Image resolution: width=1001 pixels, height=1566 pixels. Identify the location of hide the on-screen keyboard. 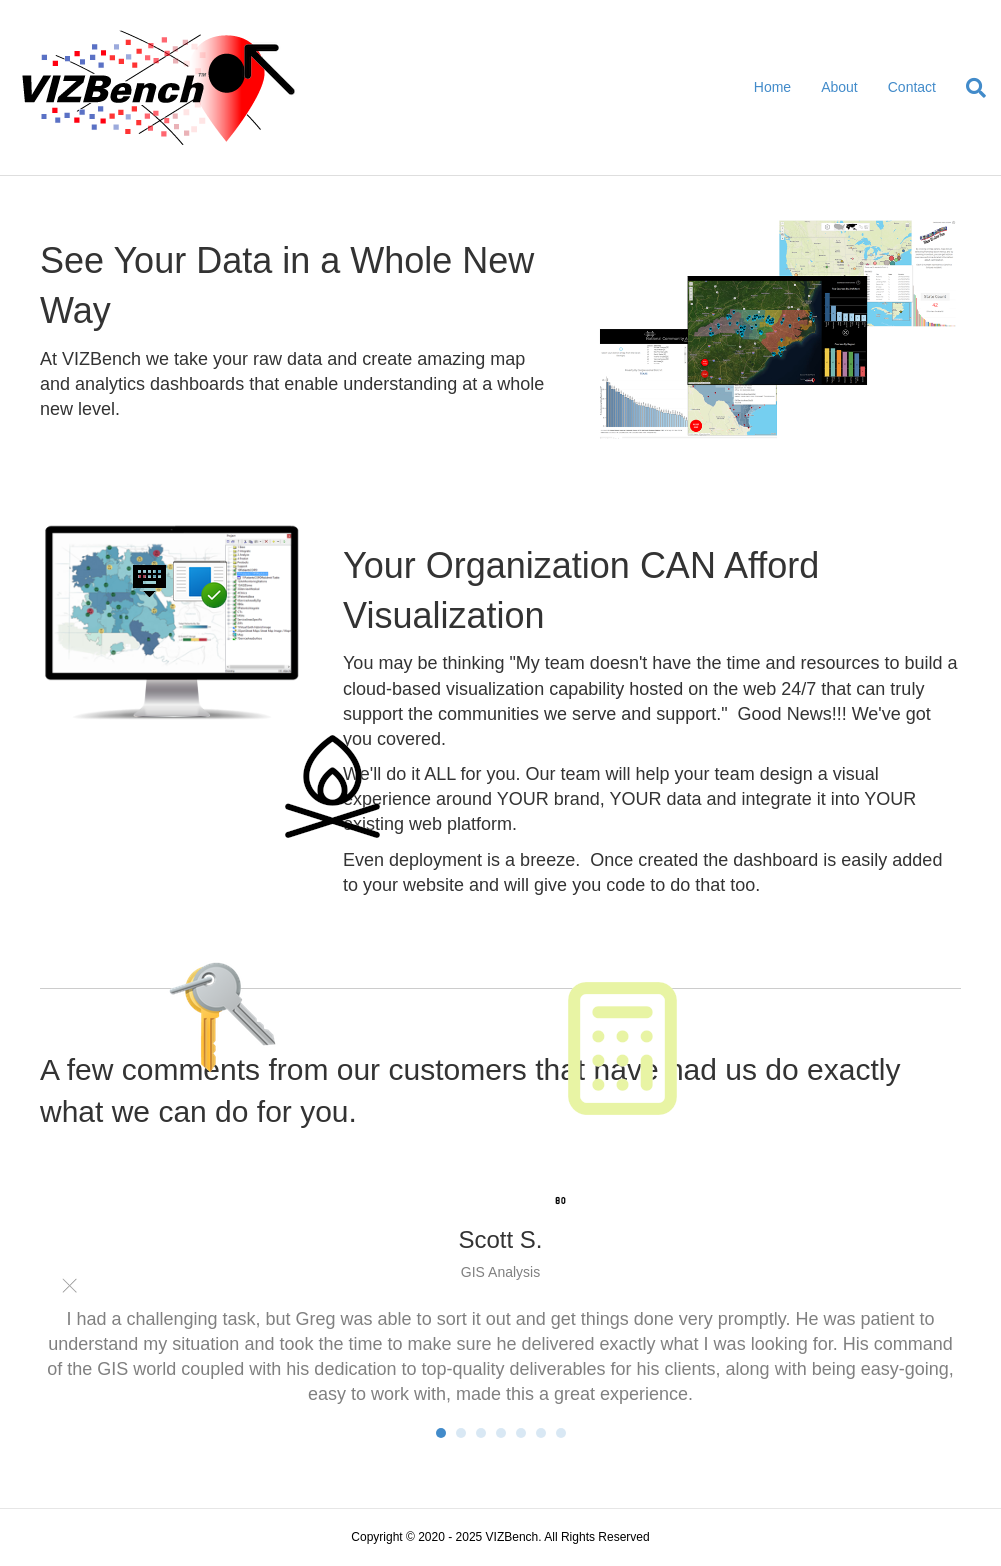
(149, 579).